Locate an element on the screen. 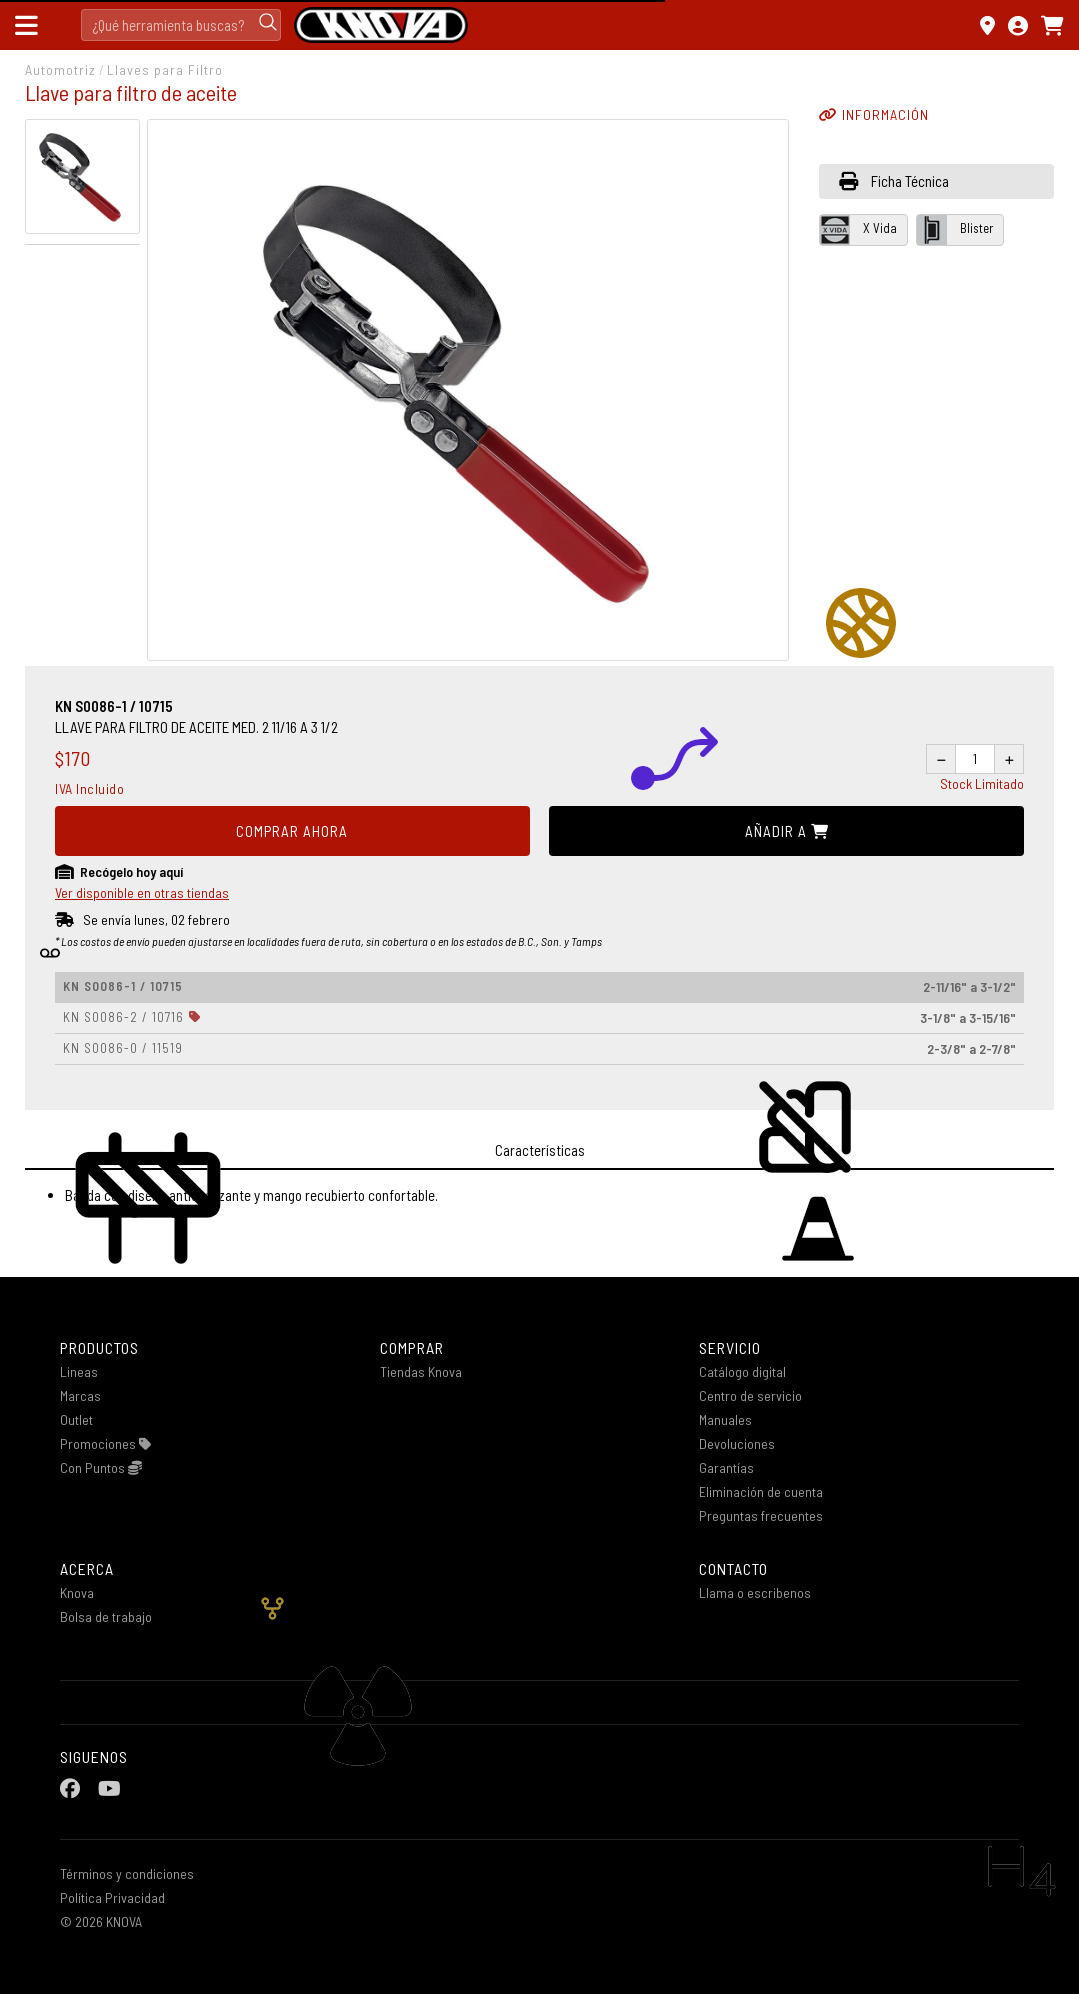 This screenshot has width=1079, height=1994. access voicemail messages is located at coordinates (50, 953).